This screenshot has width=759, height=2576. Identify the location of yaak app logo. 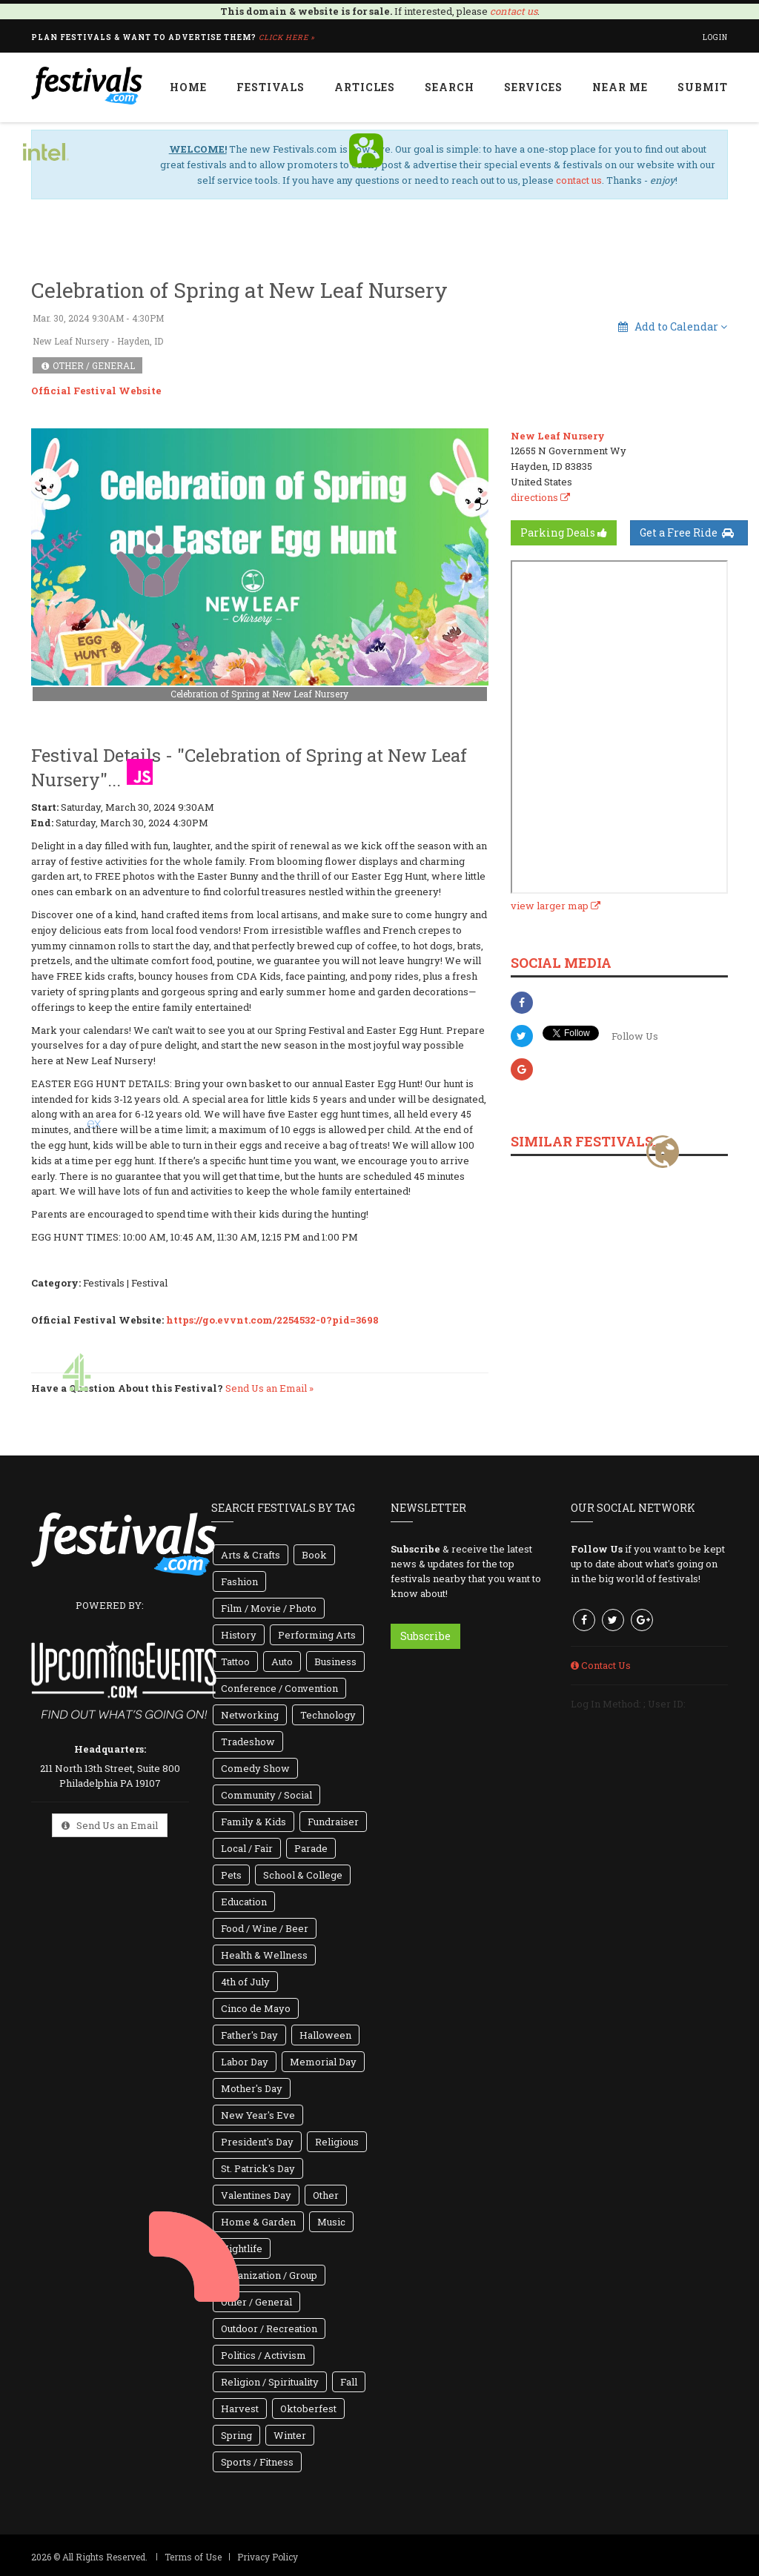
(663, 1152).